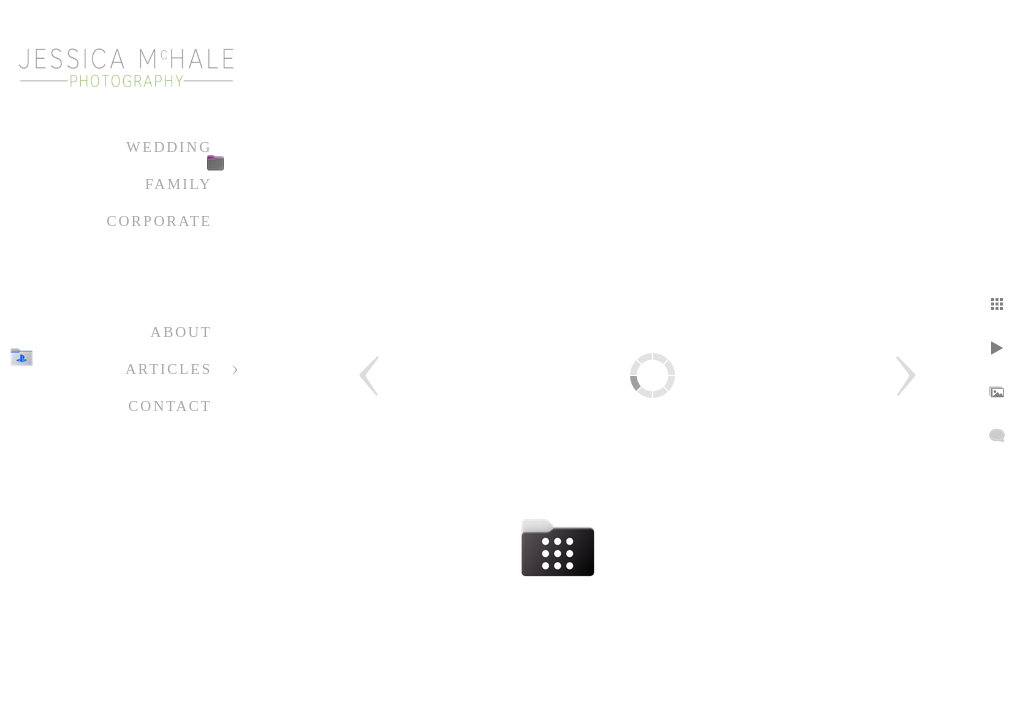 The width and height of the screenshot is (1024, 720). Describe the element at coordinates (557, 549) in the screenshot. I see `open ROS (Robot Operating System) project folder` at that location.